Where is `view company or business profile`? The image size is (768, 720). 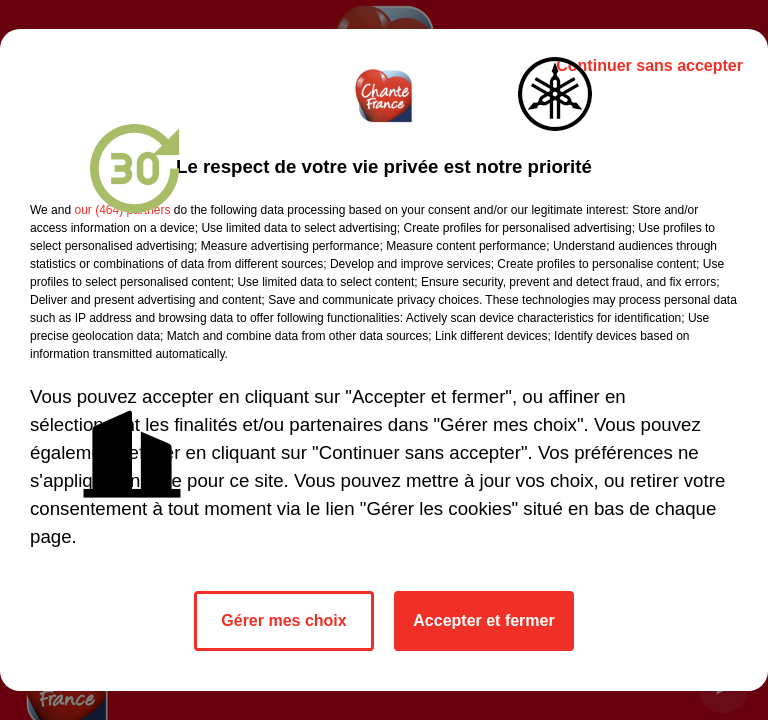
view company or business profile is located at coordinates (132, 458).